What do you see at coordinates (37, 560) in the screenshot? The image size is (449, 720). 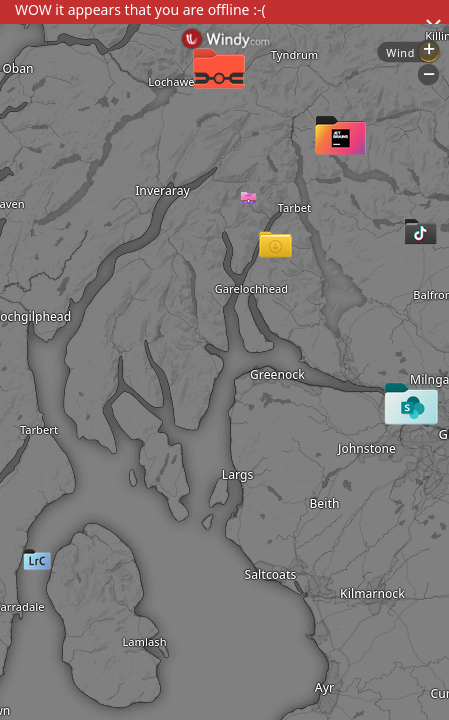 I see `open folder containing adobe lightroom classic files` at bounding box center [37, 560].